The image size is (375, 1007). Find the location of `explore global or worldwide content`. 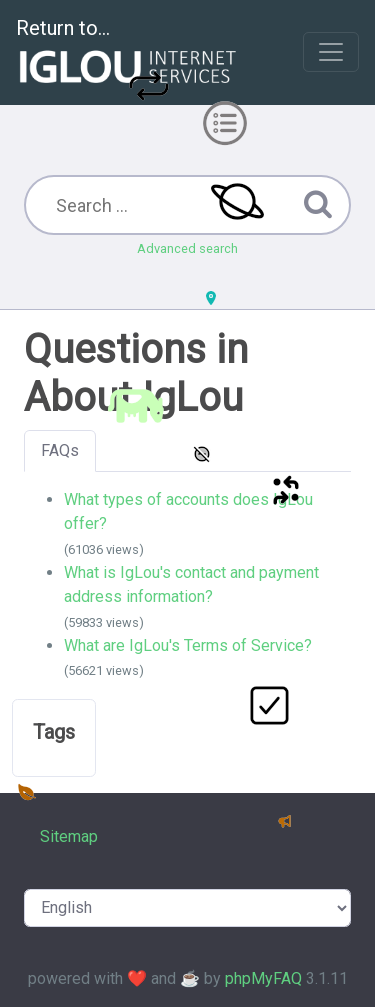

explore global or worldwide content is located at coordinates (237, 201).